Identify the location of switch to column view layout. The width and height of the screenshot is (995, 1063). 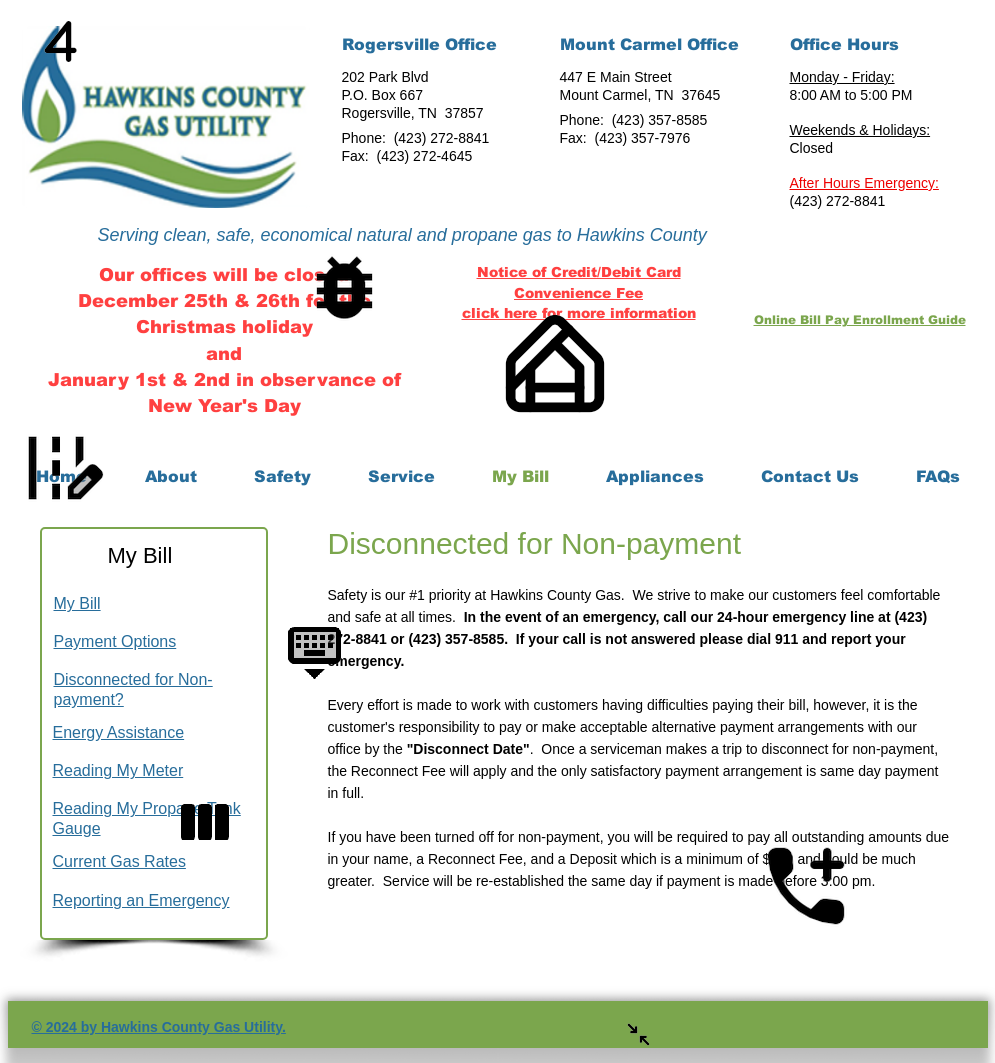
(203, 823).